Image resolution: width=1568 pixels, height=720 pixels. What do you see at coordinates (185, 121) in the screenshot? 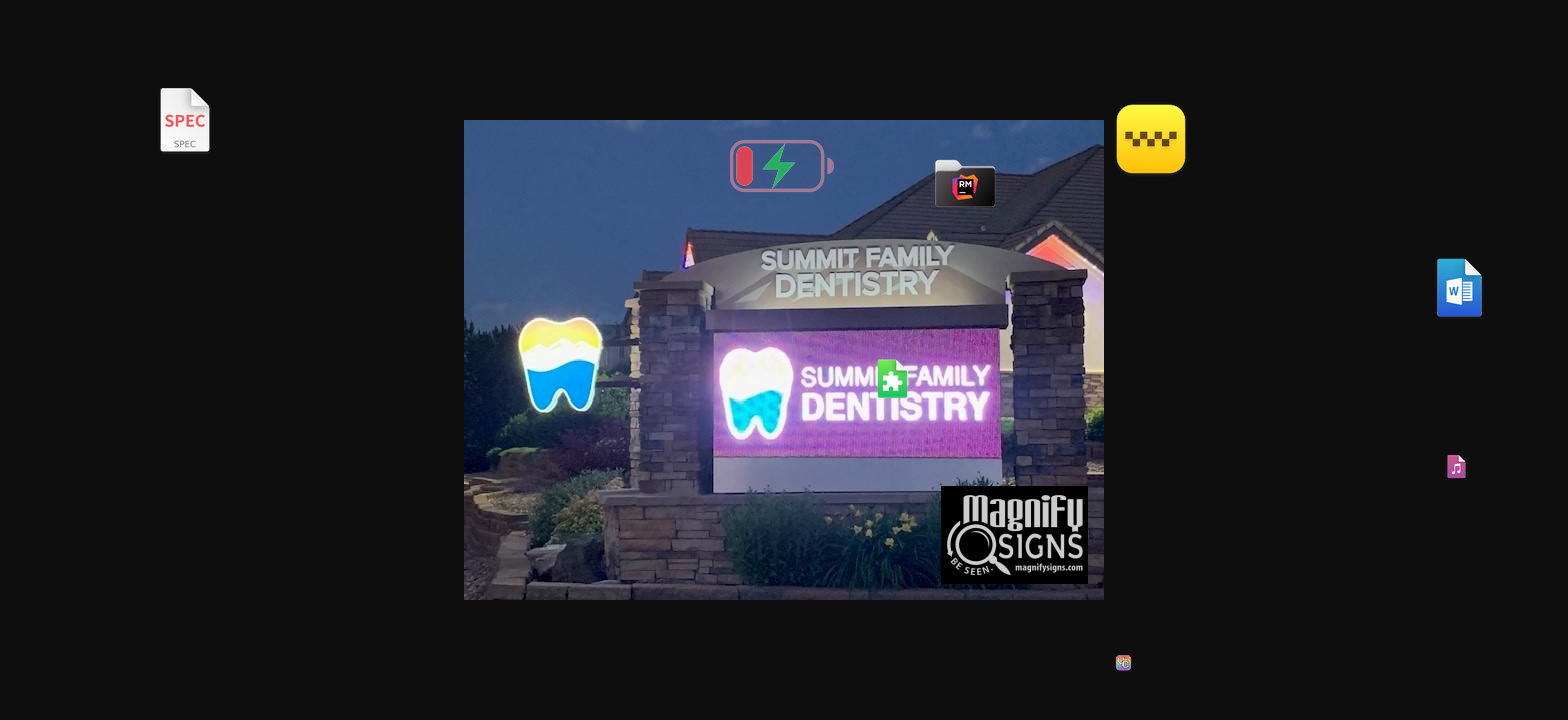
I see `an RPM spec file used for building Linux packages` at bounding box center [185, 121].